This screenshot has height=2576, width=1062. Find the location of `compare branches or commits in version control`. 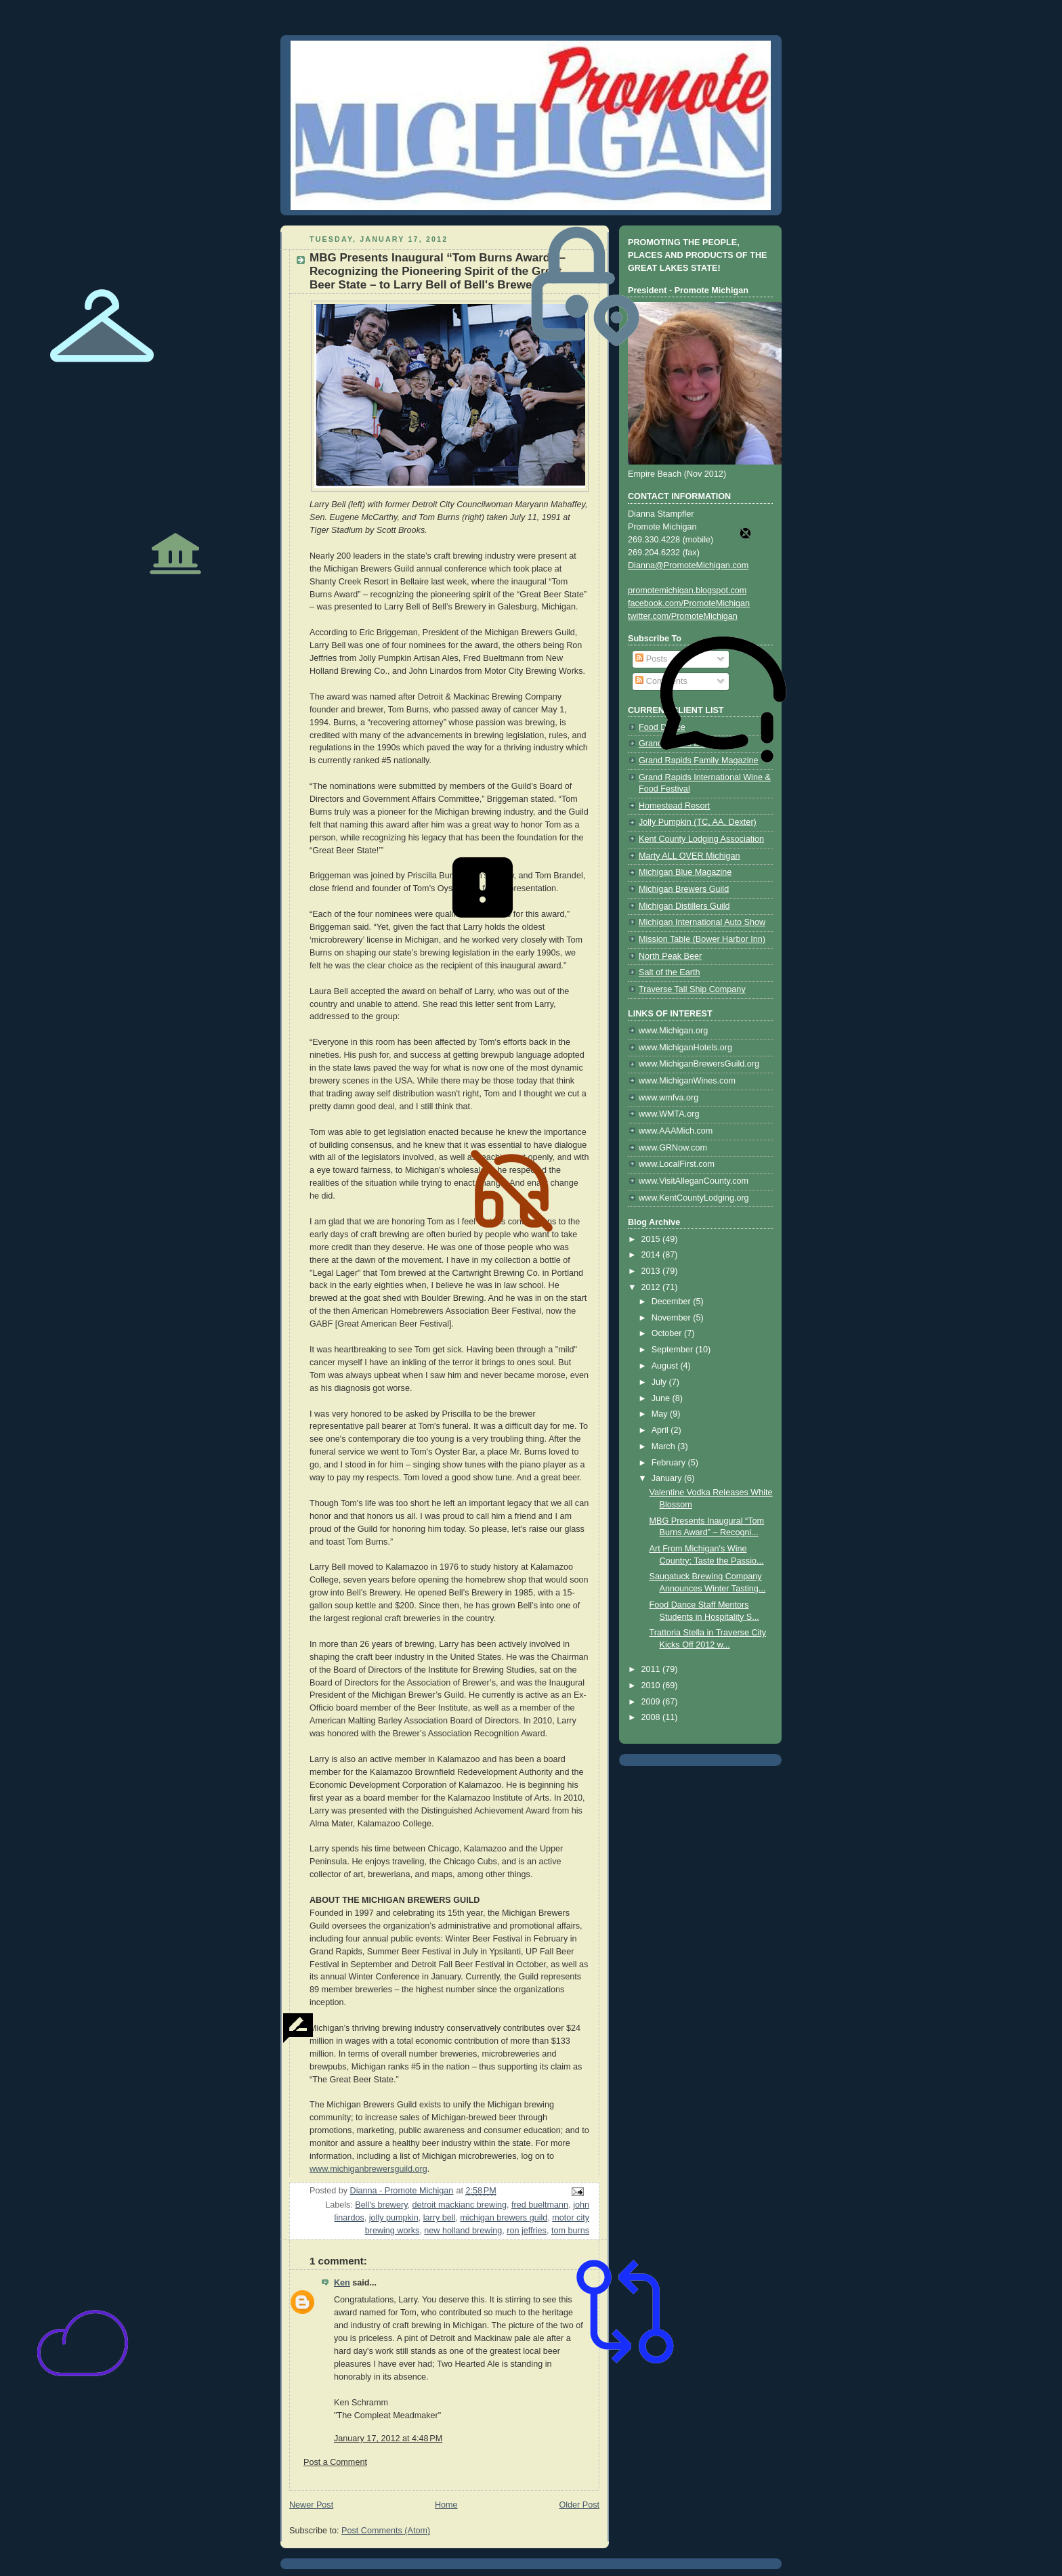

compare branches or commits in version control is located at coordinates (624, 2308).